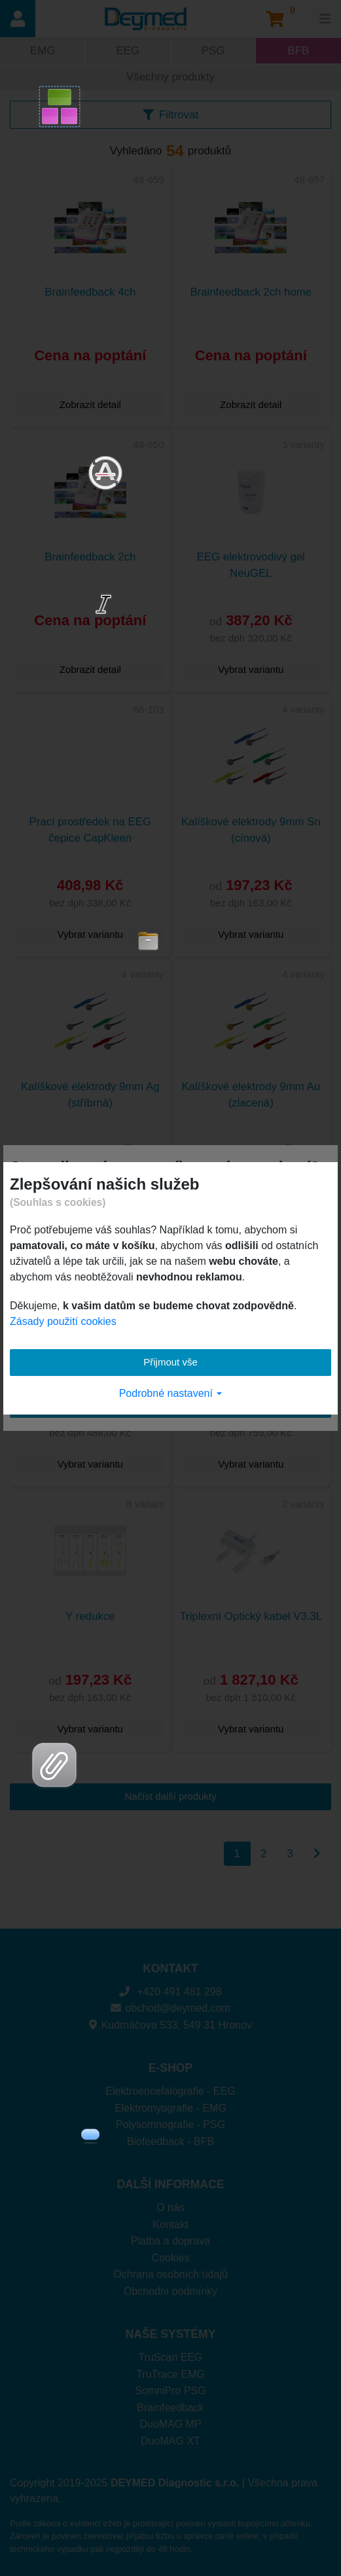  Describe the element at coordinates (148, 940) in the screenshot. I see `open the file manager application` at that location.